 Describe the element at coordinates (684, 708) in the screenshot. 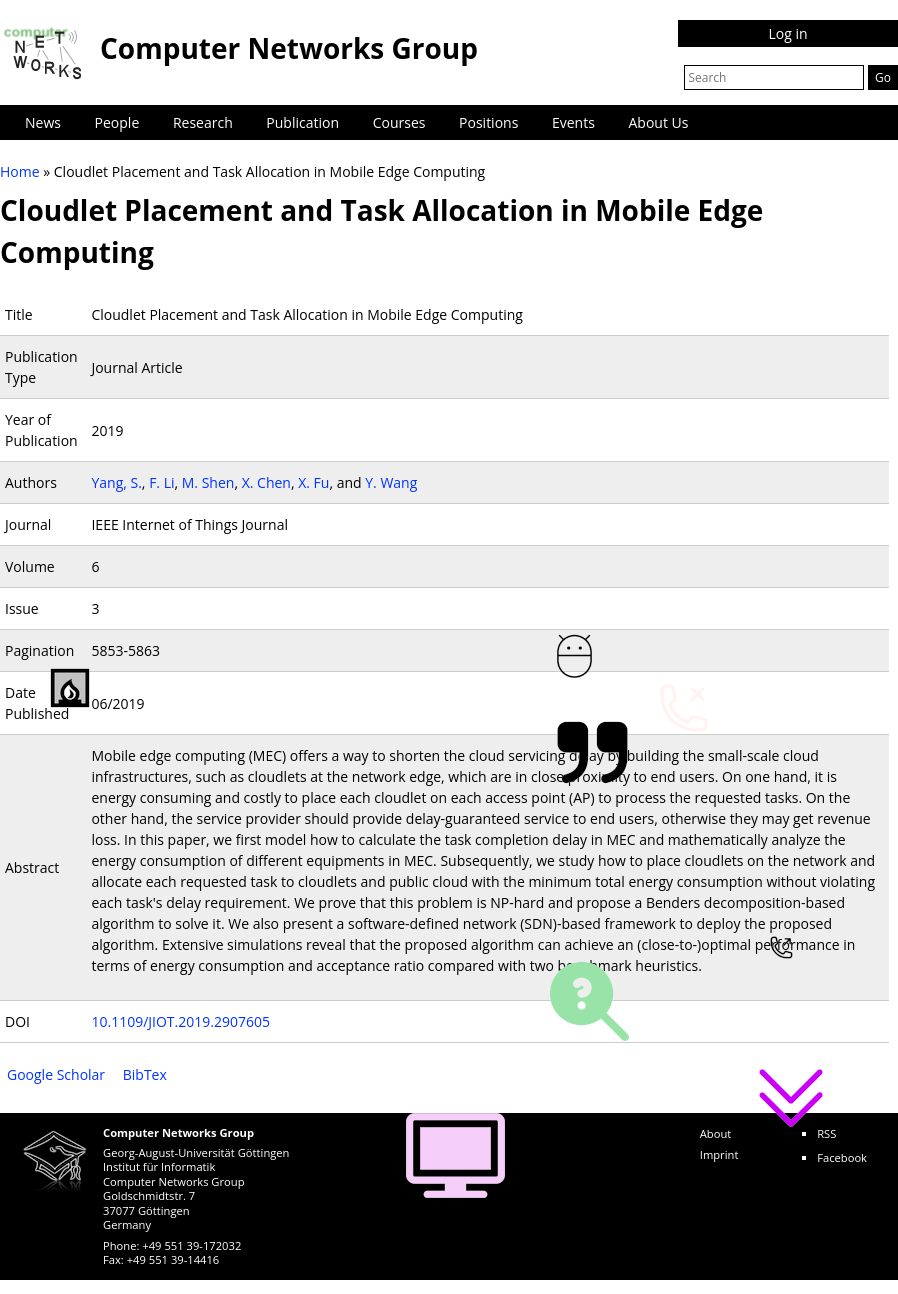

I see `end or decline a phone call` at that location.